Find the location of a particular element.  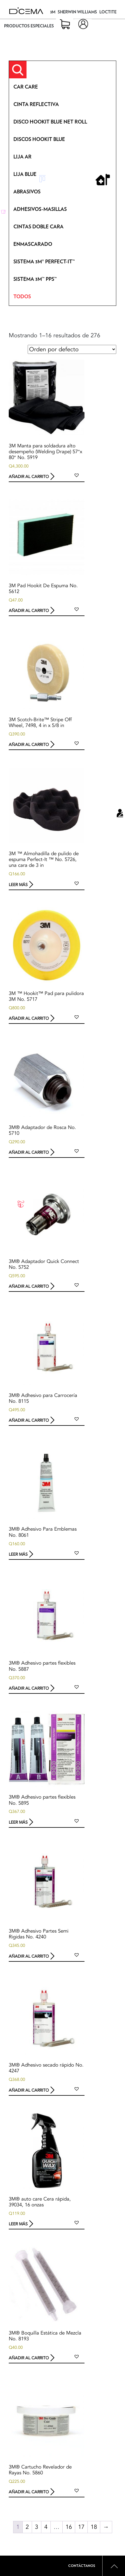

indicates seatbelt status or safety reminder is located at coordinates (120, 813).